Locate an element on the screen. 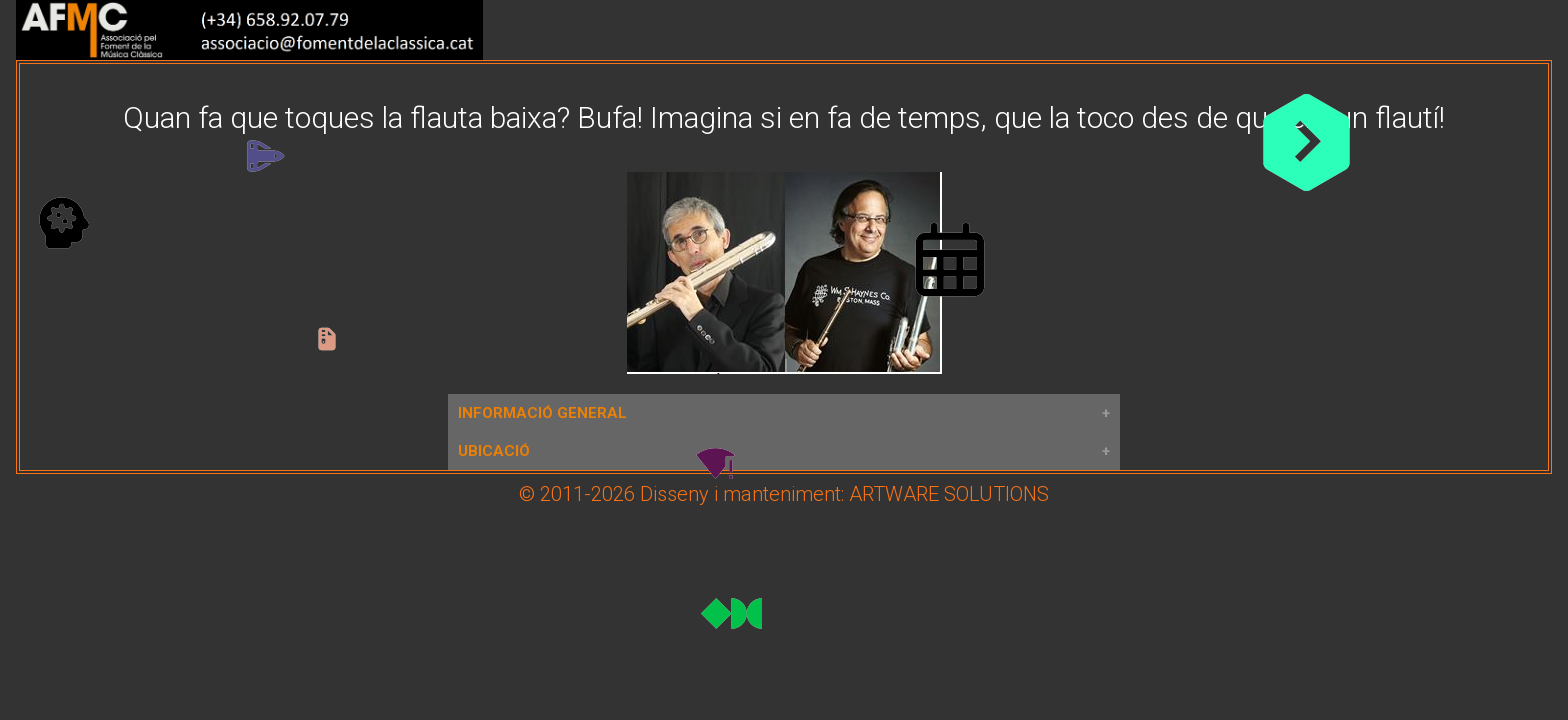 This screenshot has height=720, width=1568. access space or aerospace-related content is located at coordinates (267, 156).